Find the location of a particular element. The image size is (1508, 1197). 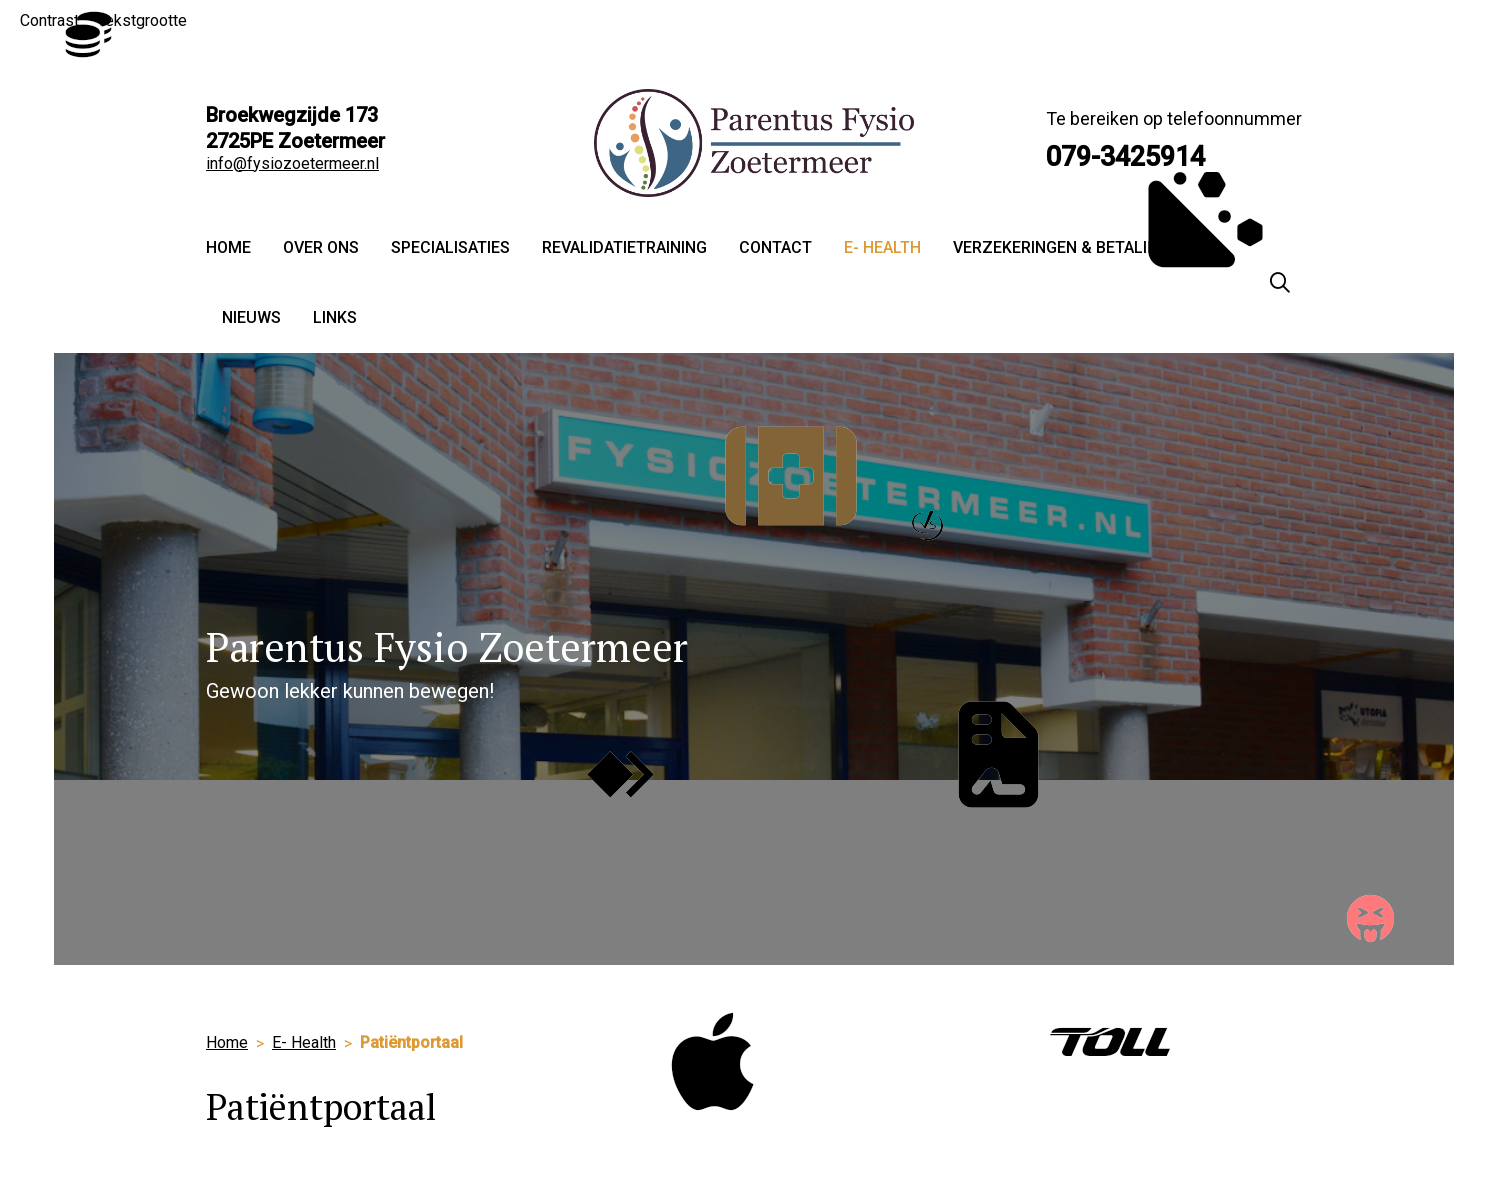

view your coin balance or currency is located at coordinates (88, 34).